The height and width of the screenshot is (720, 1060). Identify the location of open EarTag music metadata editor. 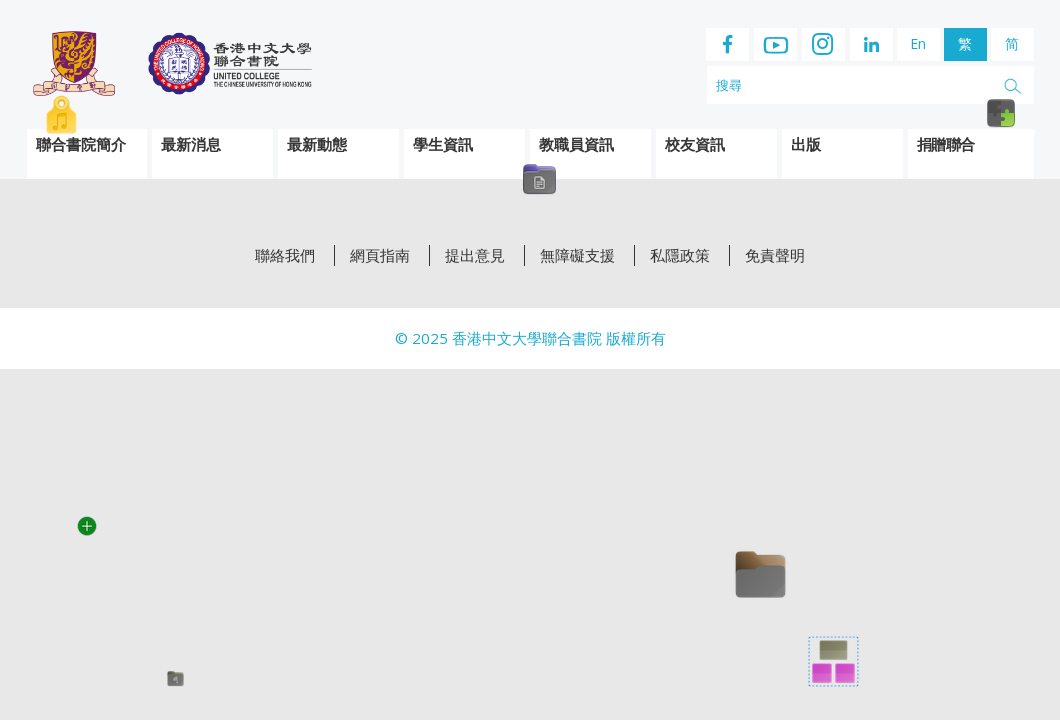
(61, 114).